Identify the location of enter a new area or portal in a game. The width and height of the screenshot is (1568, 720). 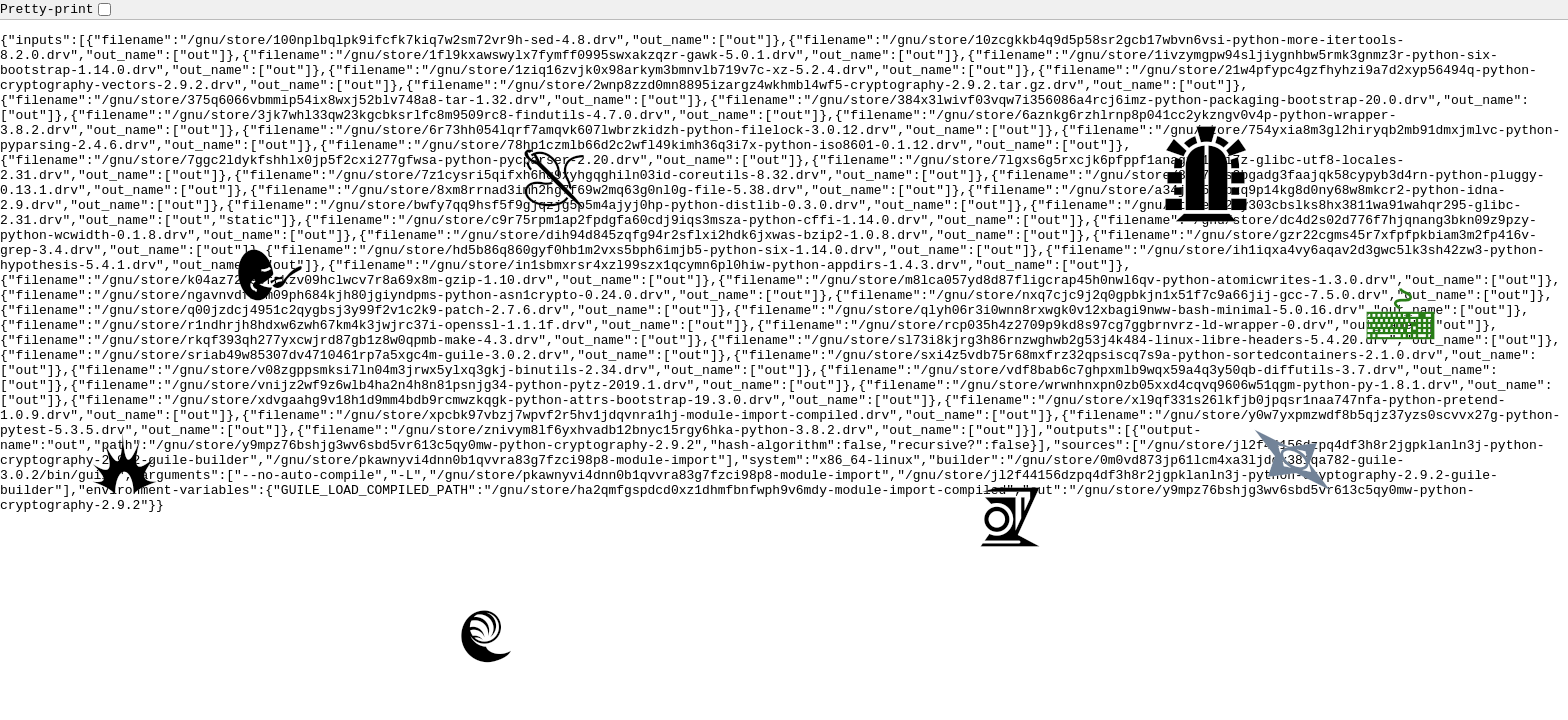
(124, 464).